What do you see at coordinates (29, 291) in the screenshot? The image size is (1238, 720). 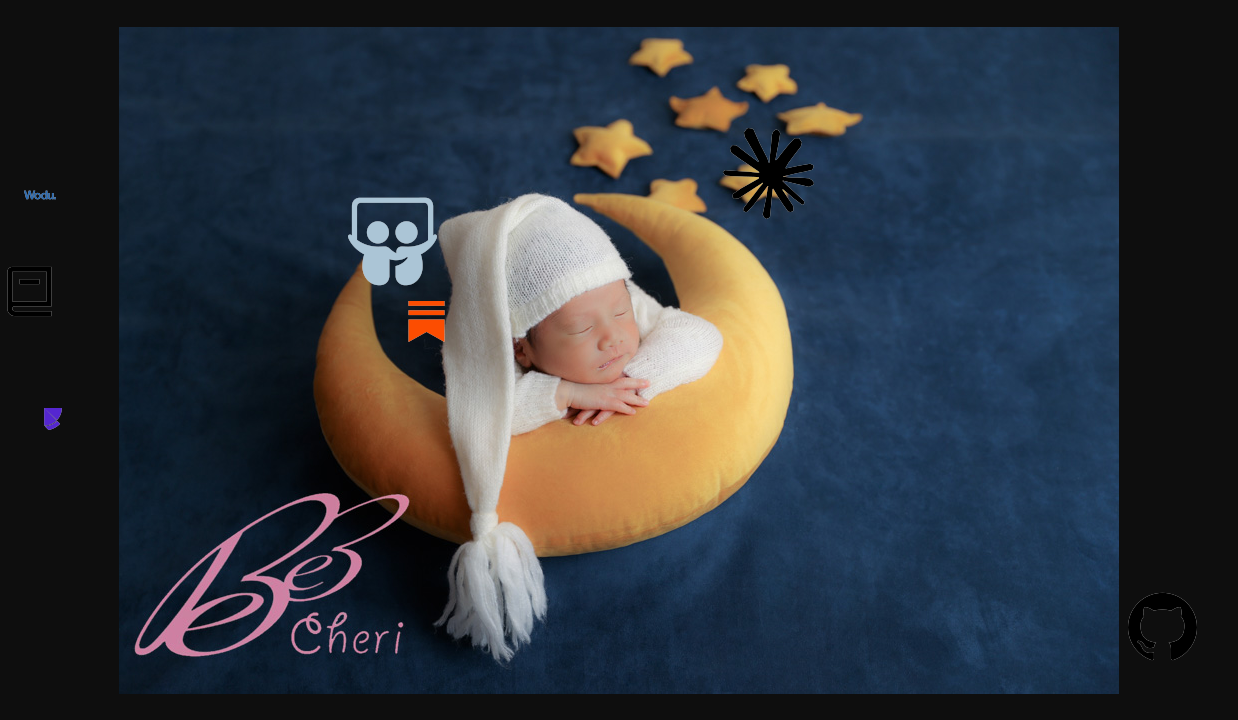 I see `open your library or reading list` at bounding box center [29, 291].